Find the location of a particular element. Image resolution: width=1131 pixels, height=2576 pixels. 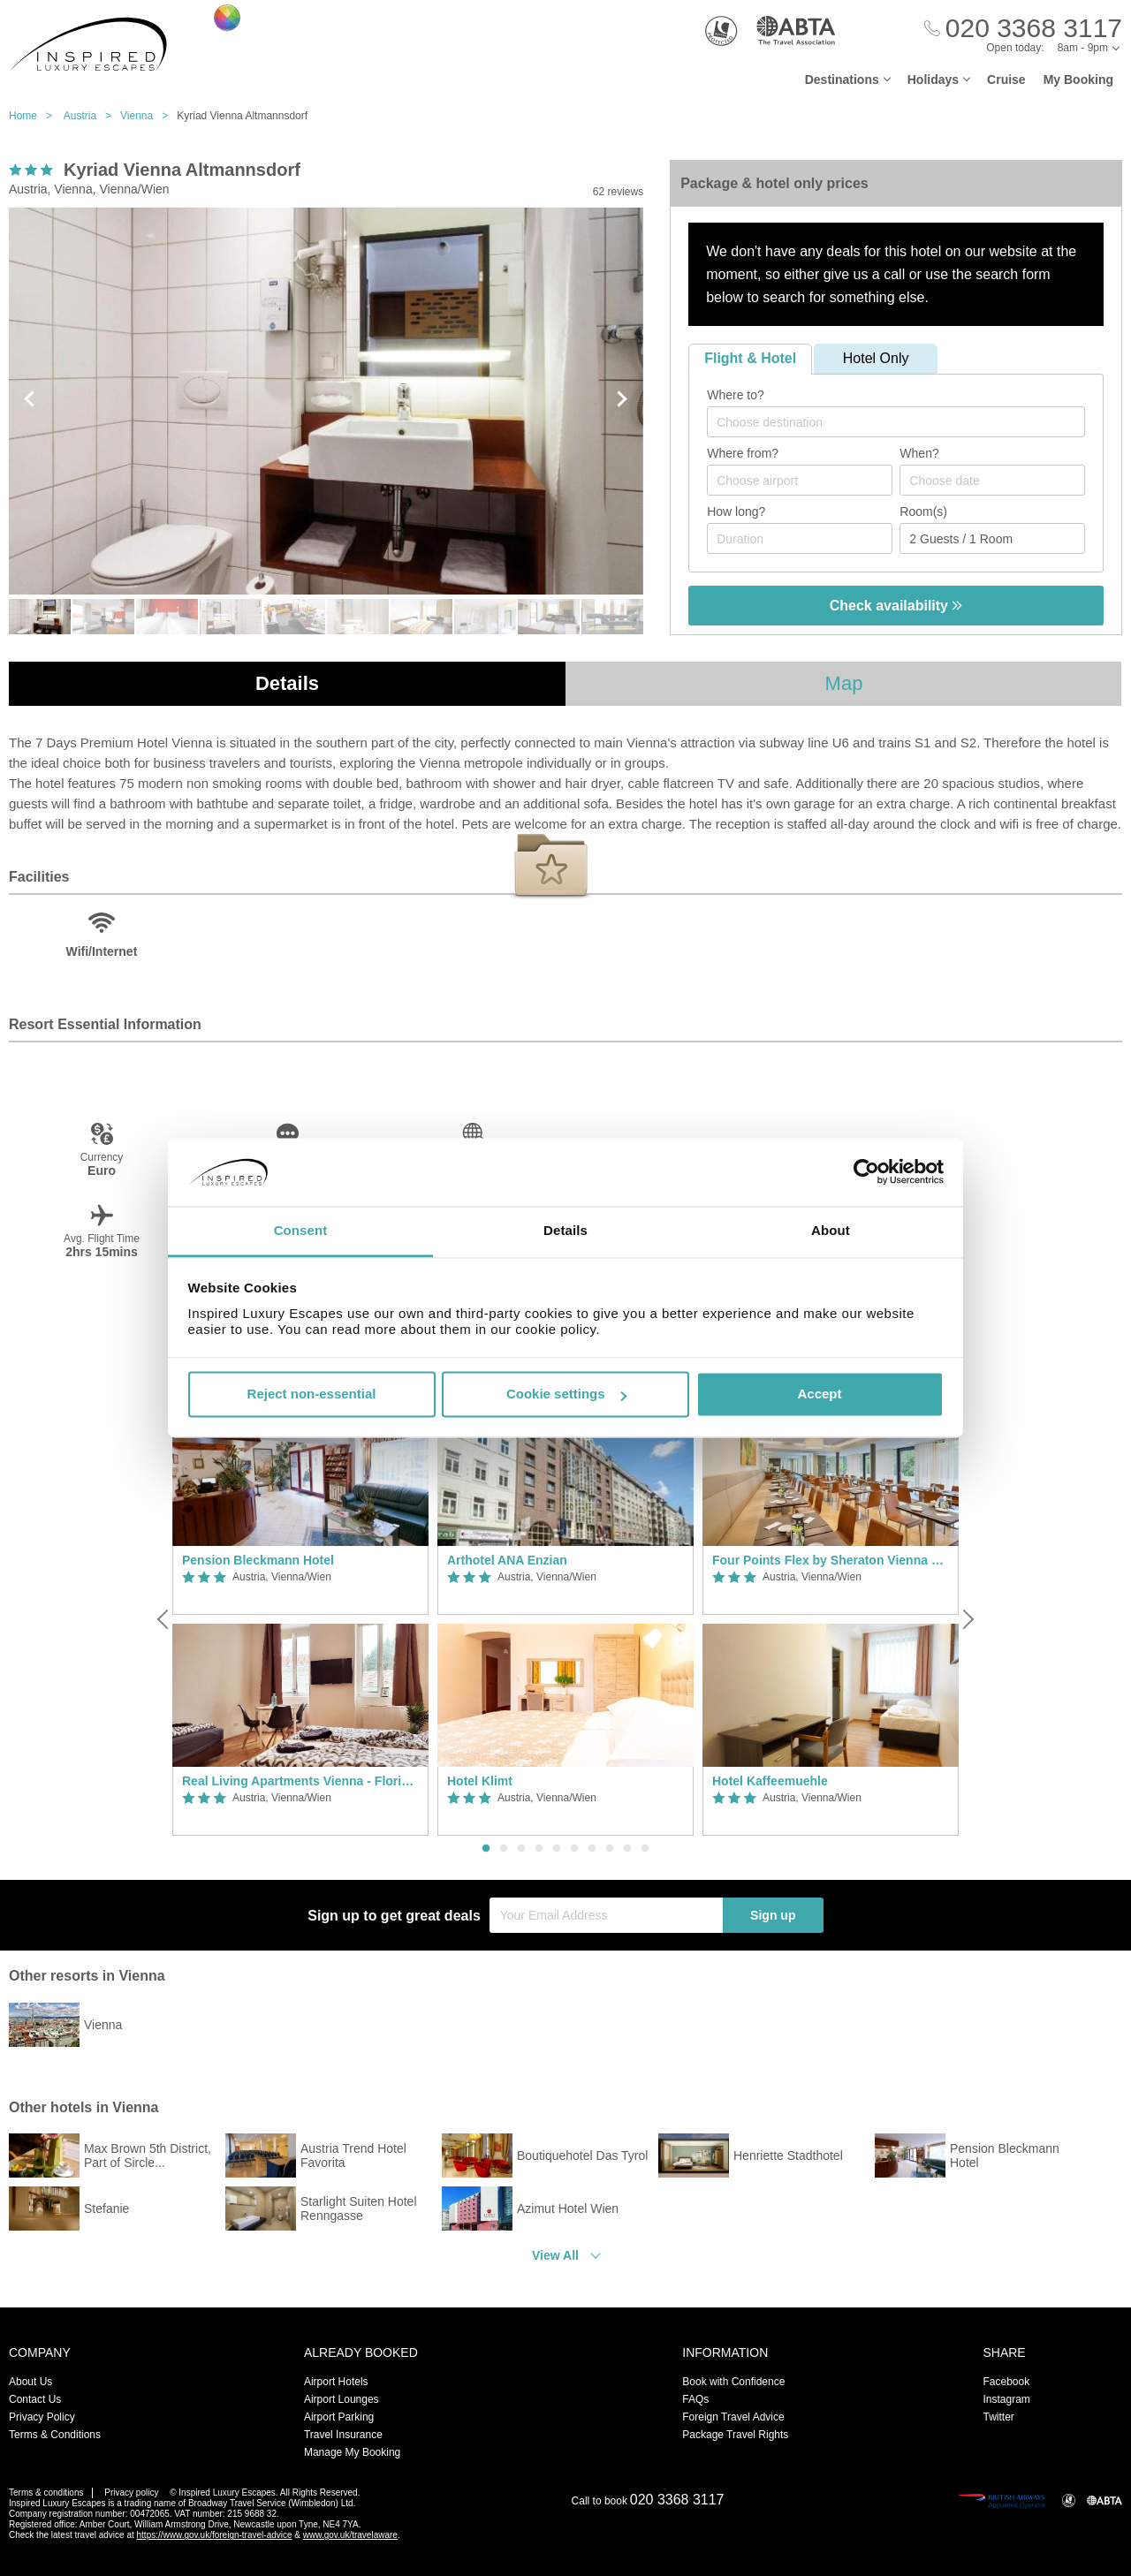

access color management settings is located at coordinates (227, 18).